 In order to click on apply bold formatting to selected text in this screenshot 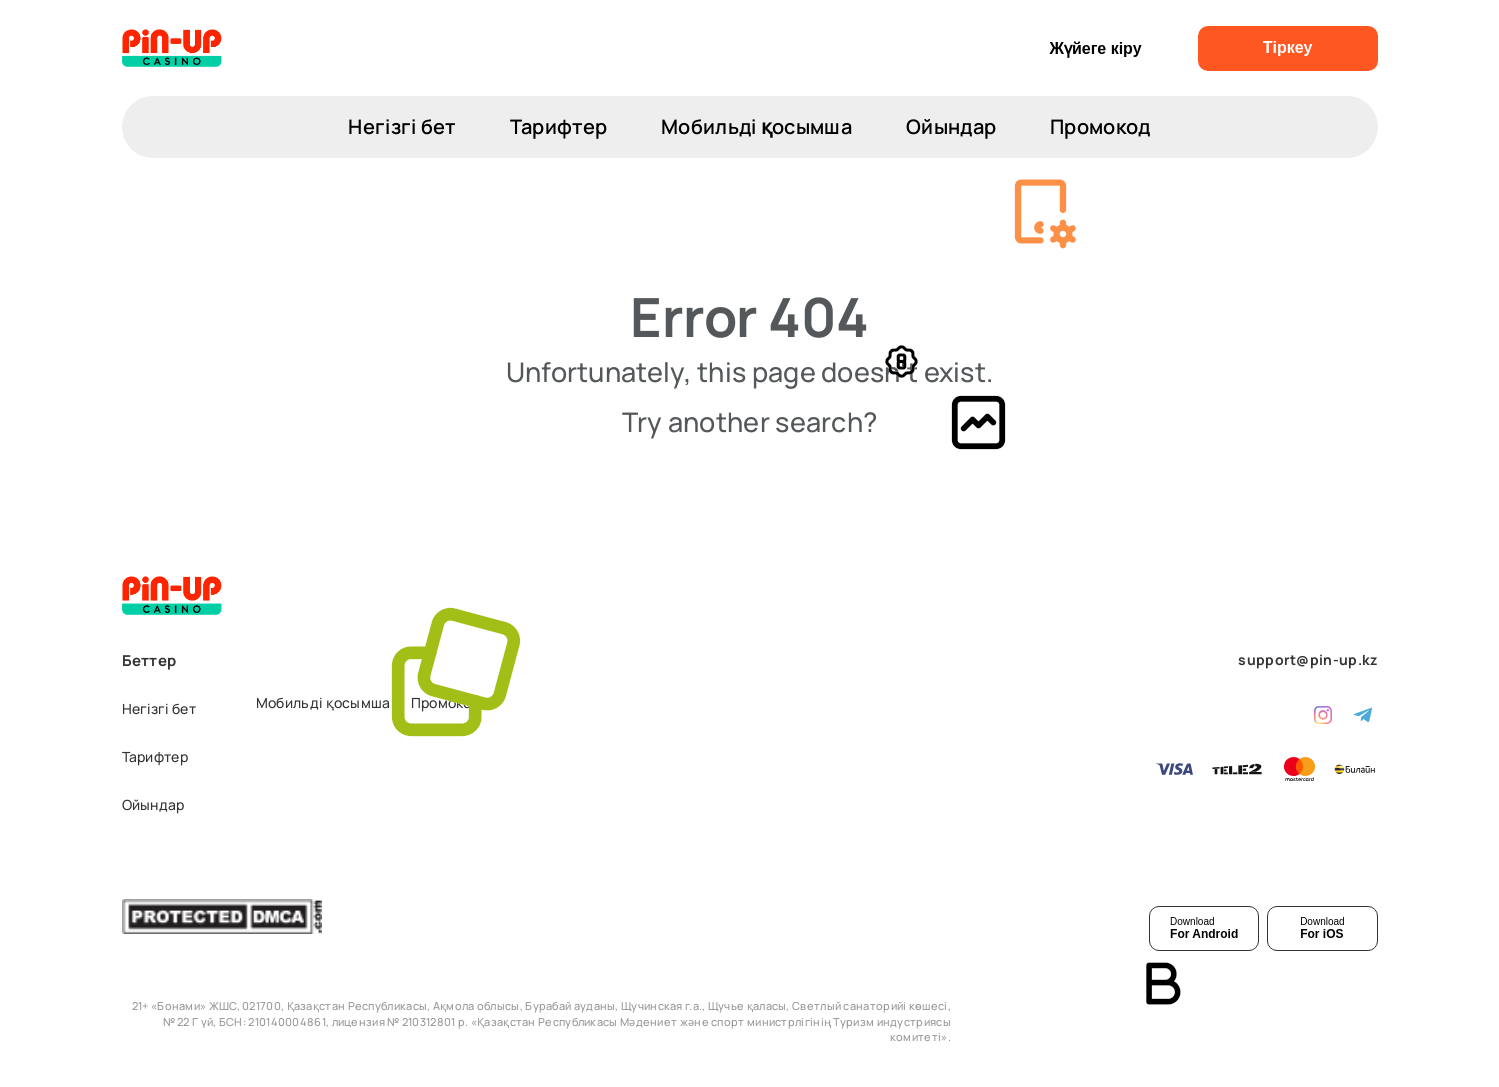, I will do `click(1160, 984)`.